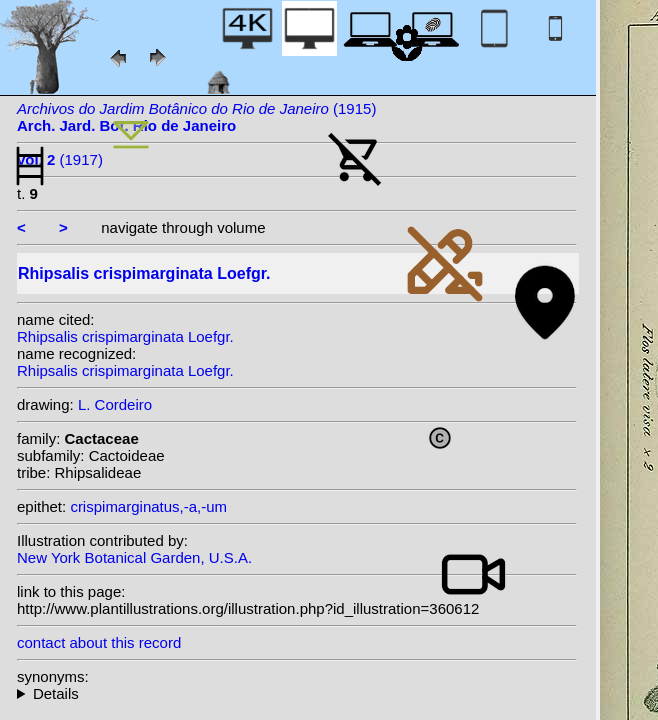  I want to click on disable text highlighting mode, so click(445, 264).